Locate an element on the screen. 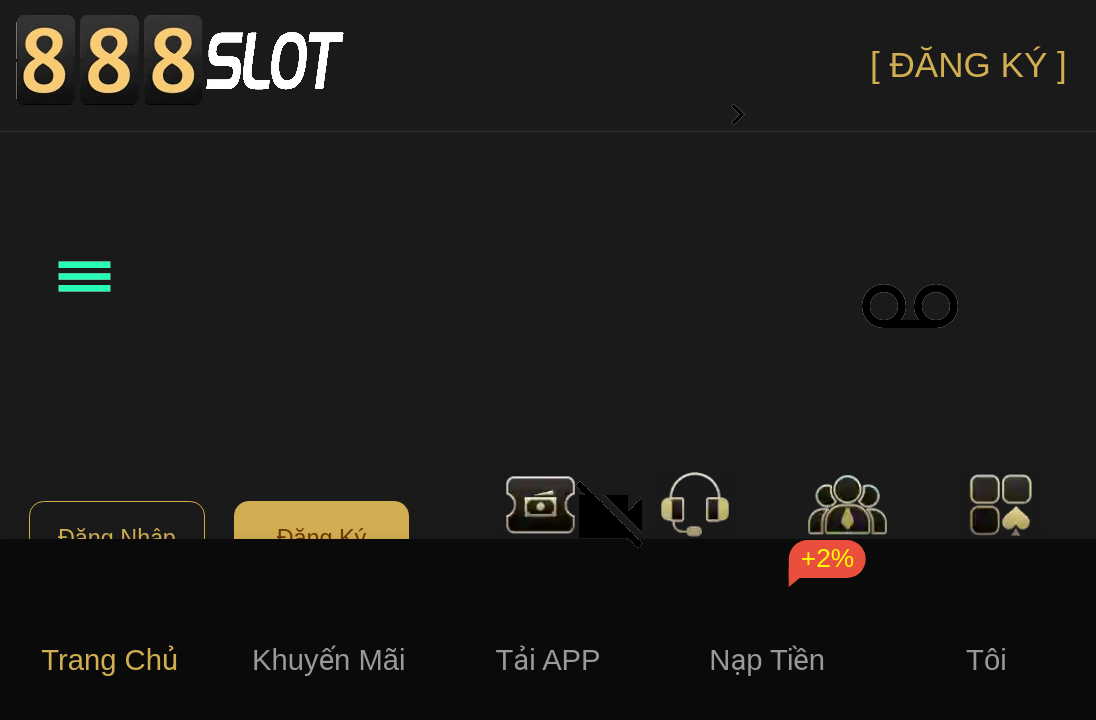 The height and width of the screenshot is (720, 1096). go to next item or page is located at coordinates (737, 114).